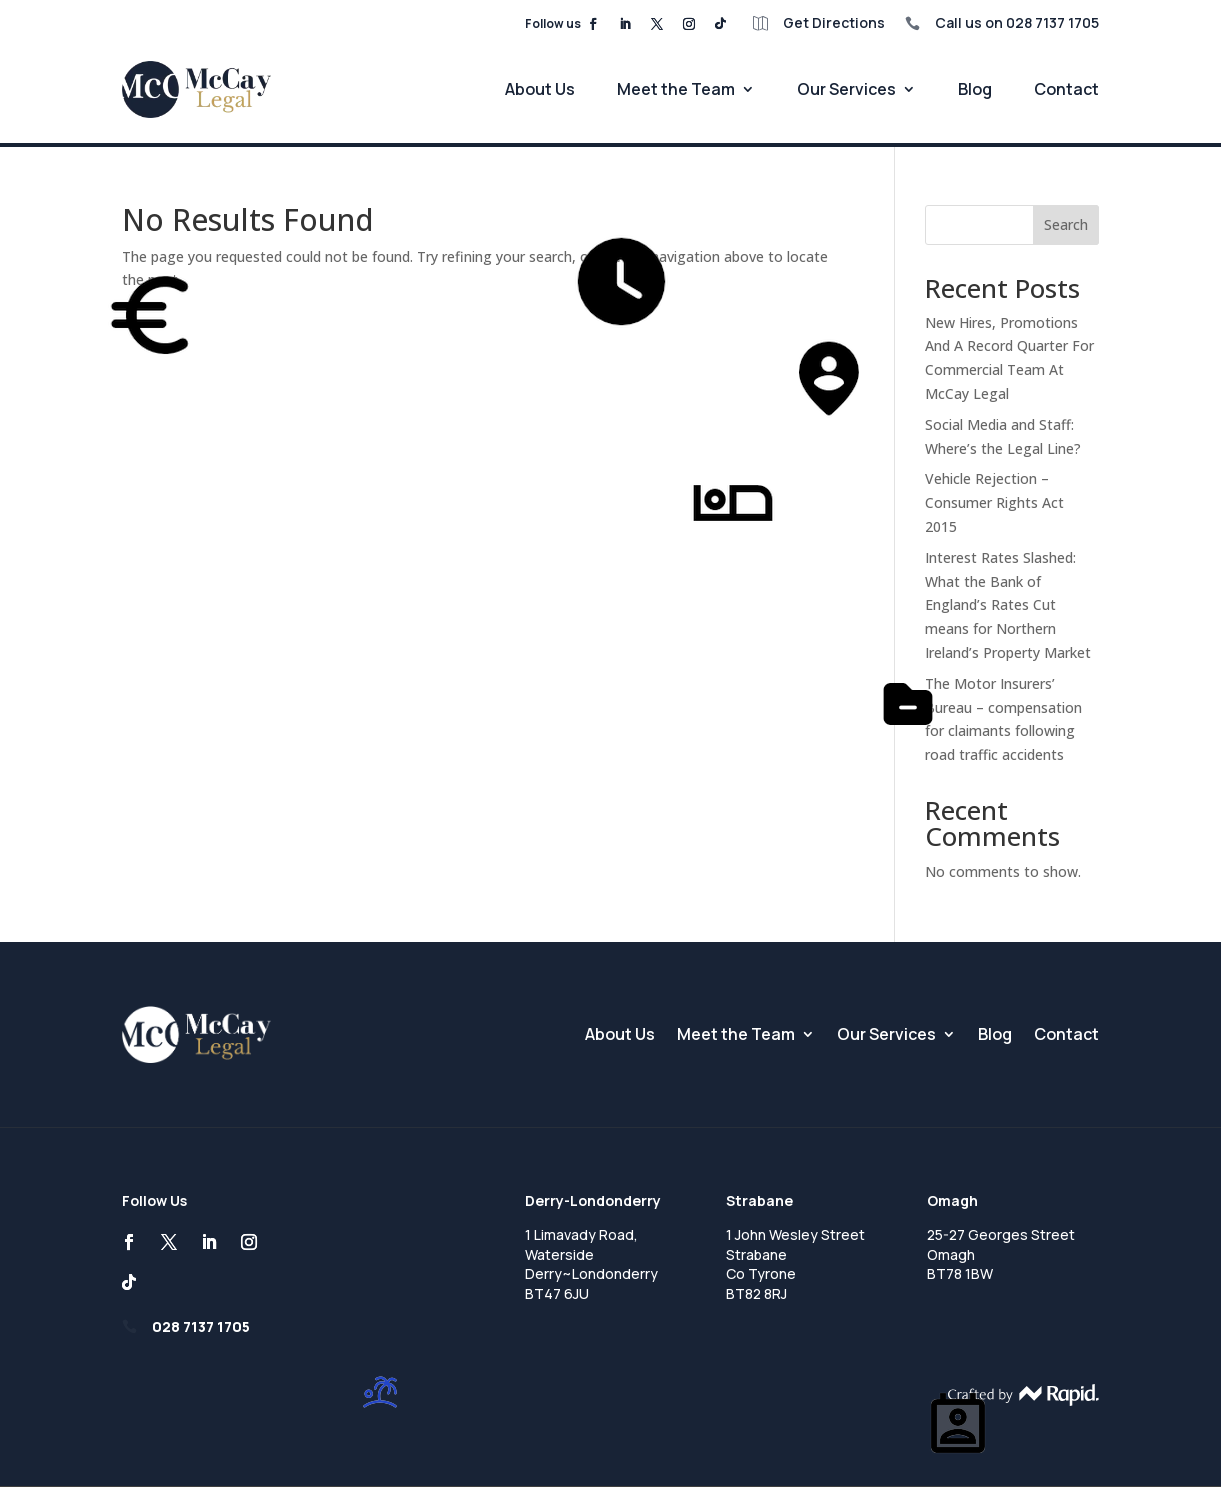  Describe the element at coordinates (958, 1426) in the screenshot. I see `view contact calendar or schedule` at that location.